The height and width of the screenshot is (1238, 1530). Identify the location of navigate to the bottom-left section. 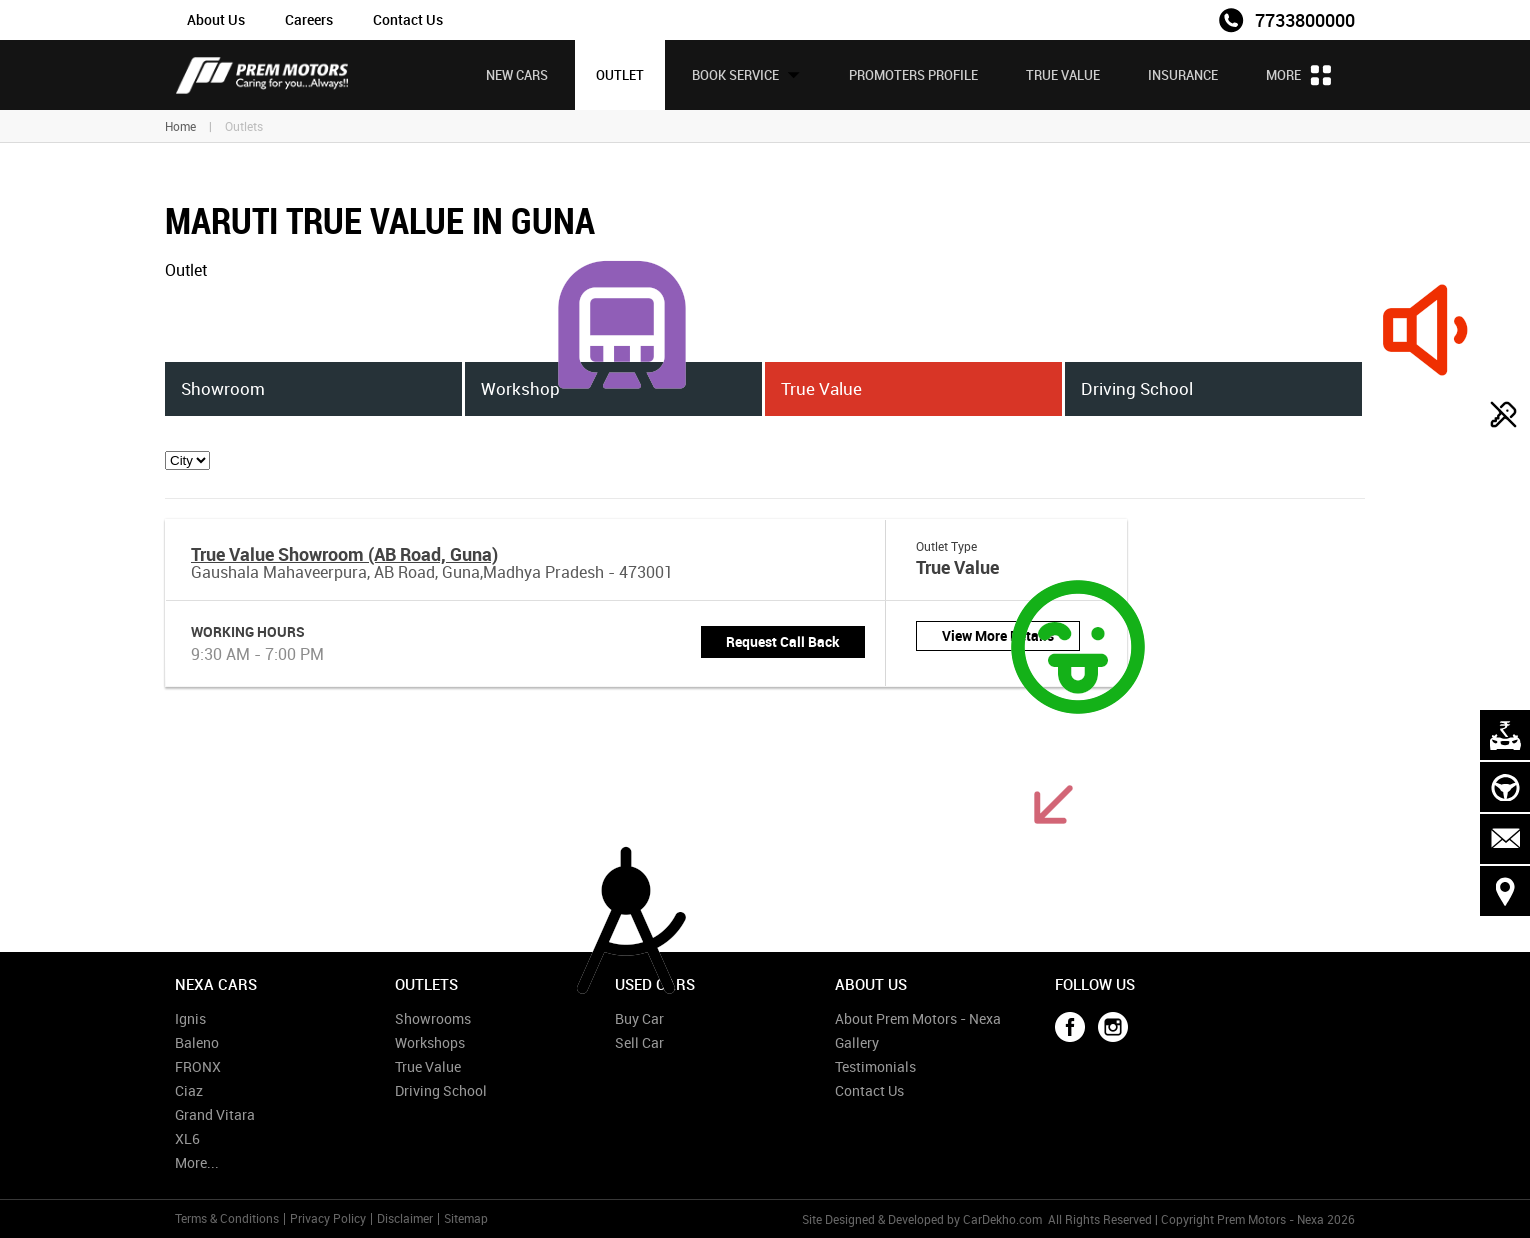
(1053, 804).